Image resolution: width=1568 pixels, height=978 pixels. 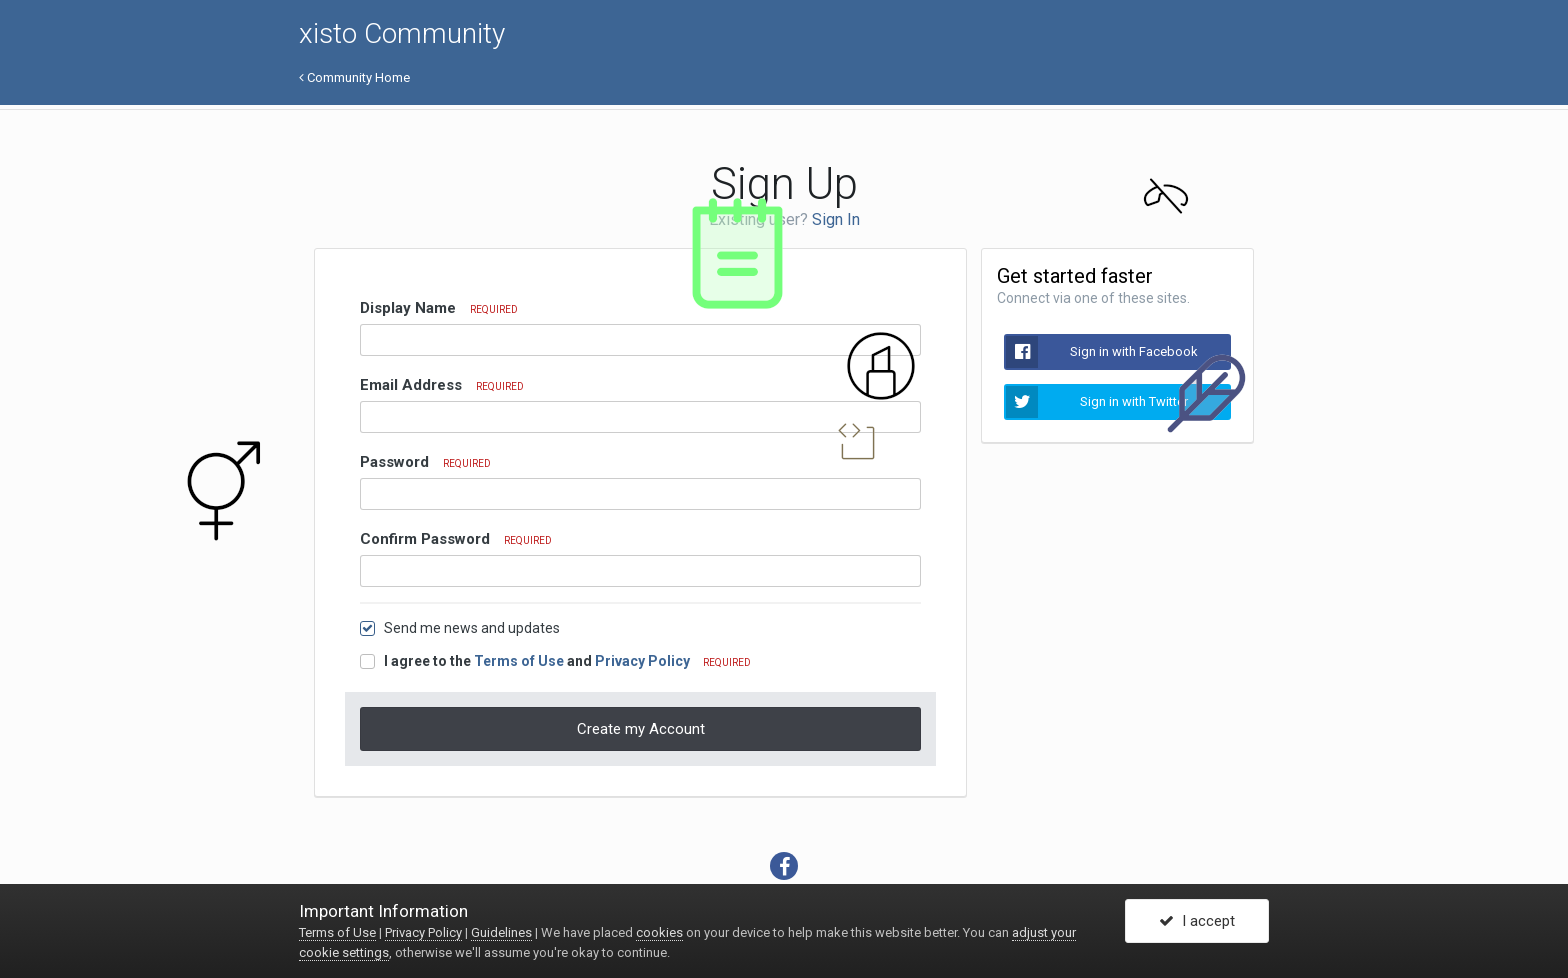 What do you see at coordinates (881, 366) in the screenshot?
I see `highlight or mark selected text` at bounding box center [881, 366].